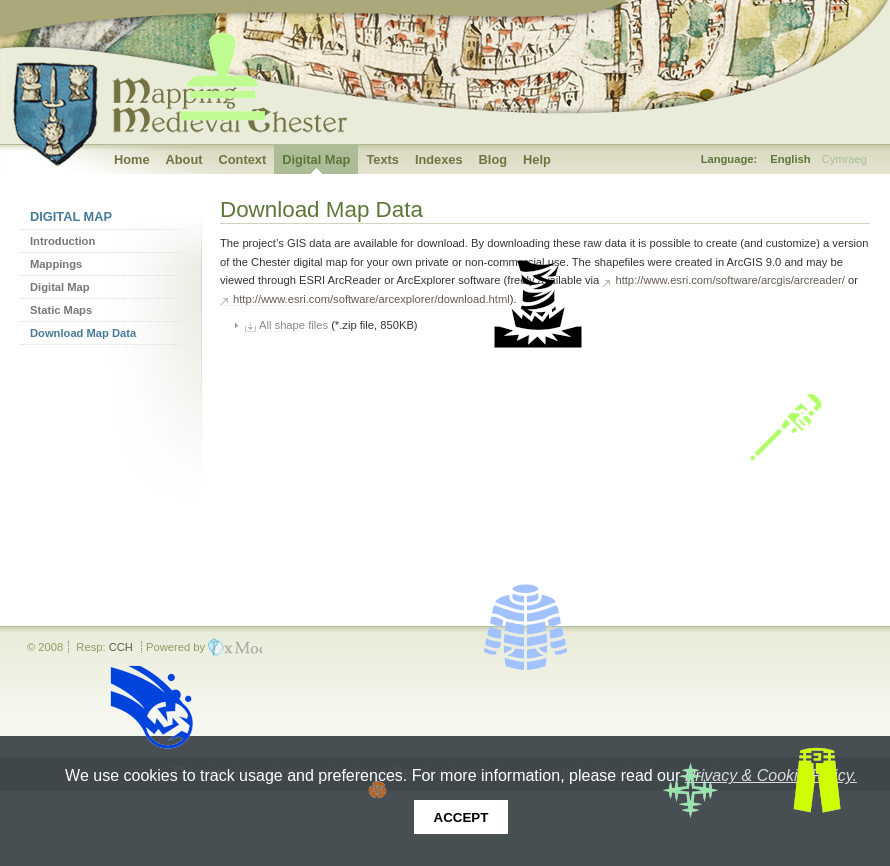  Describe the element at coordinates (690, 790) in the screenshot. I see `decorative frost or ice effect indicator` at that location.